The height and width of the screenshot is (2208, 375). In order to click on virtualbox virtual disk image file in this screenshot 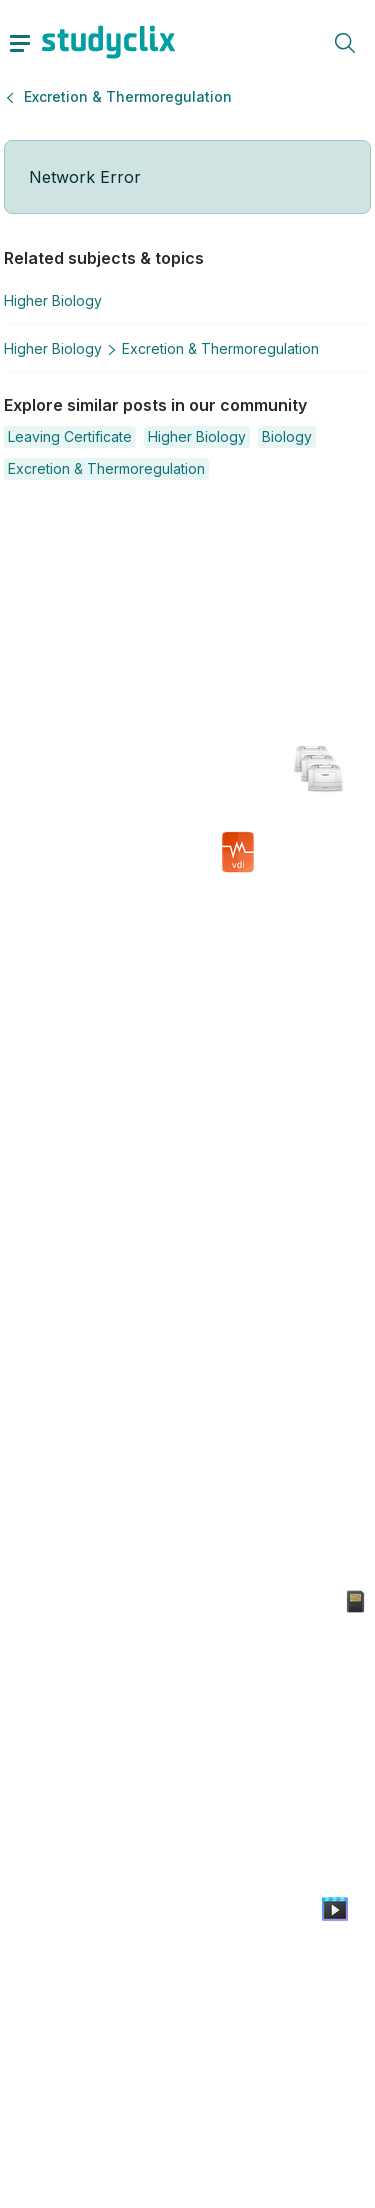, I will do `click(238, 852)`.